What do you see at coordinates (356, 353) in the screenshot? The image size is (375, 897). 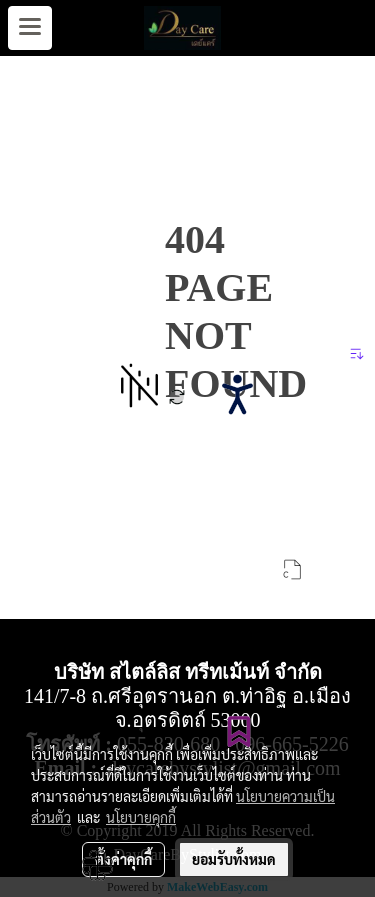 I see `sort items in ascending order` at bounding box center [356, 353].